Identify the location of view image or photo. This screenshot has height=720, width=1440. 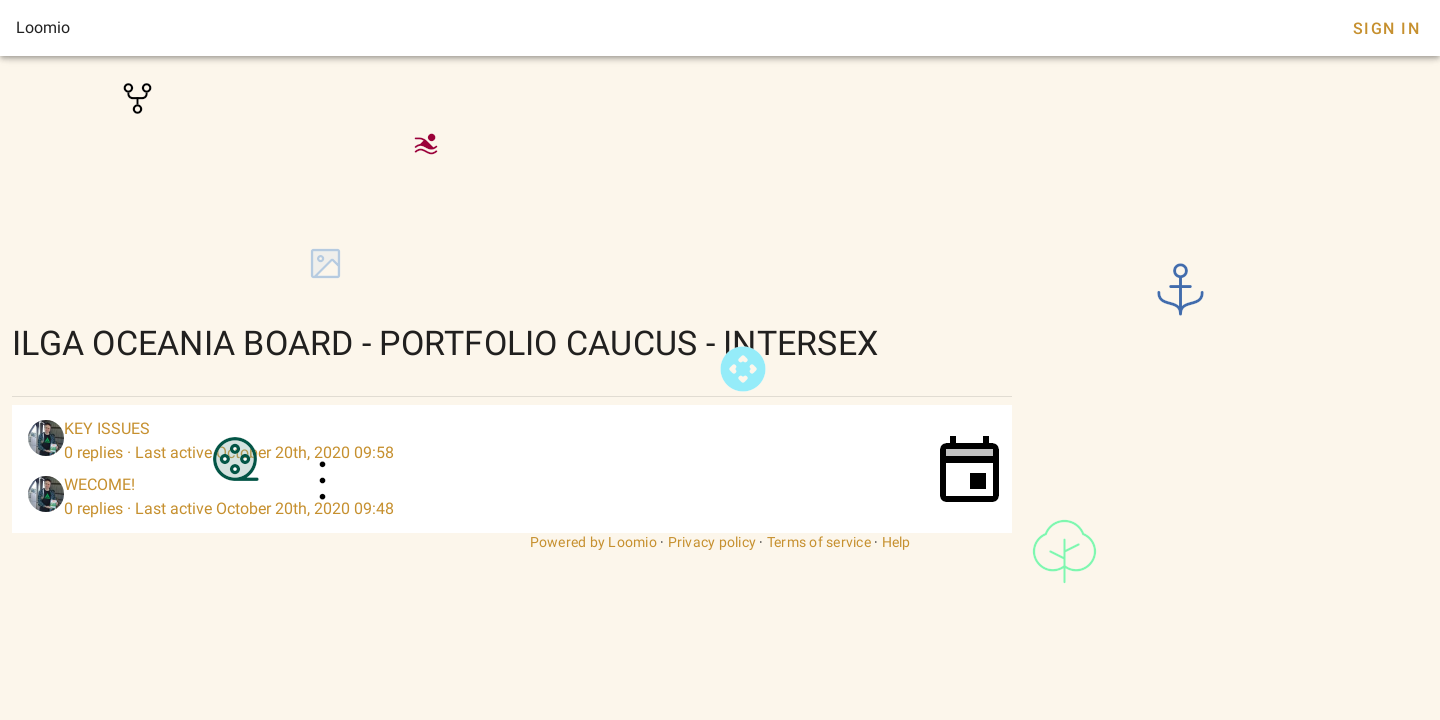
(325, 263).